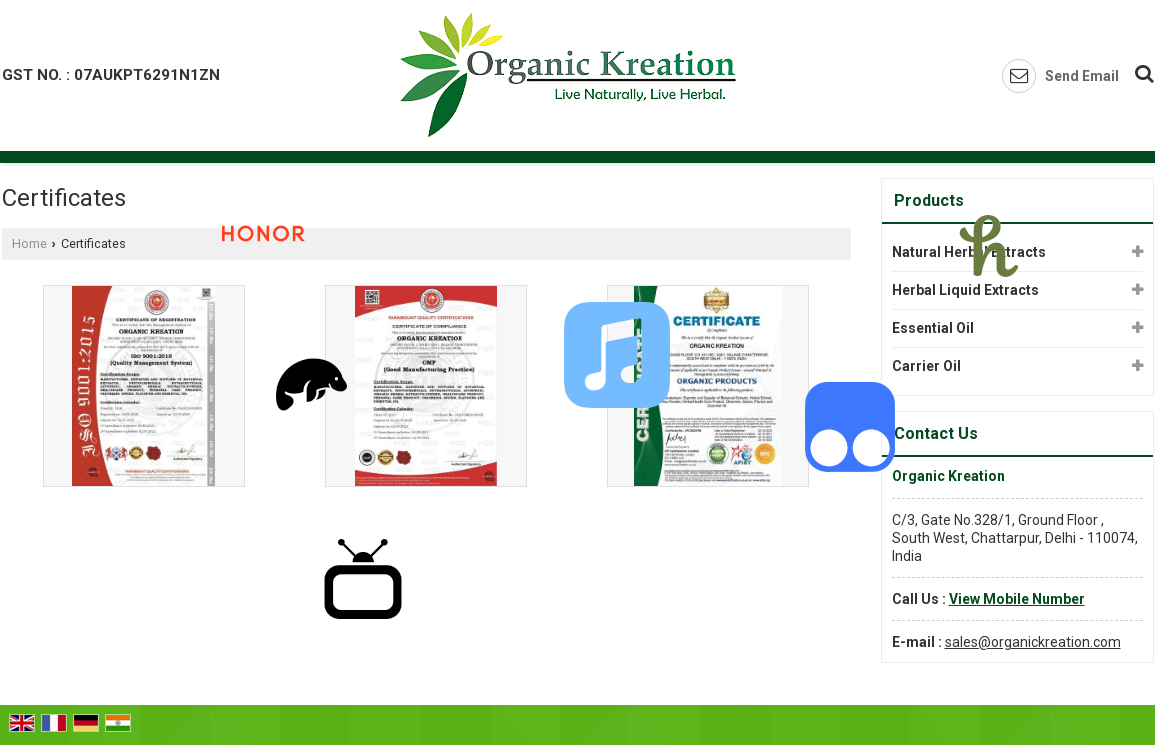  What do you see at coordinates (263, 233) in the screenshot?
I see `honor brand logo` at bounding box center [263, 233].